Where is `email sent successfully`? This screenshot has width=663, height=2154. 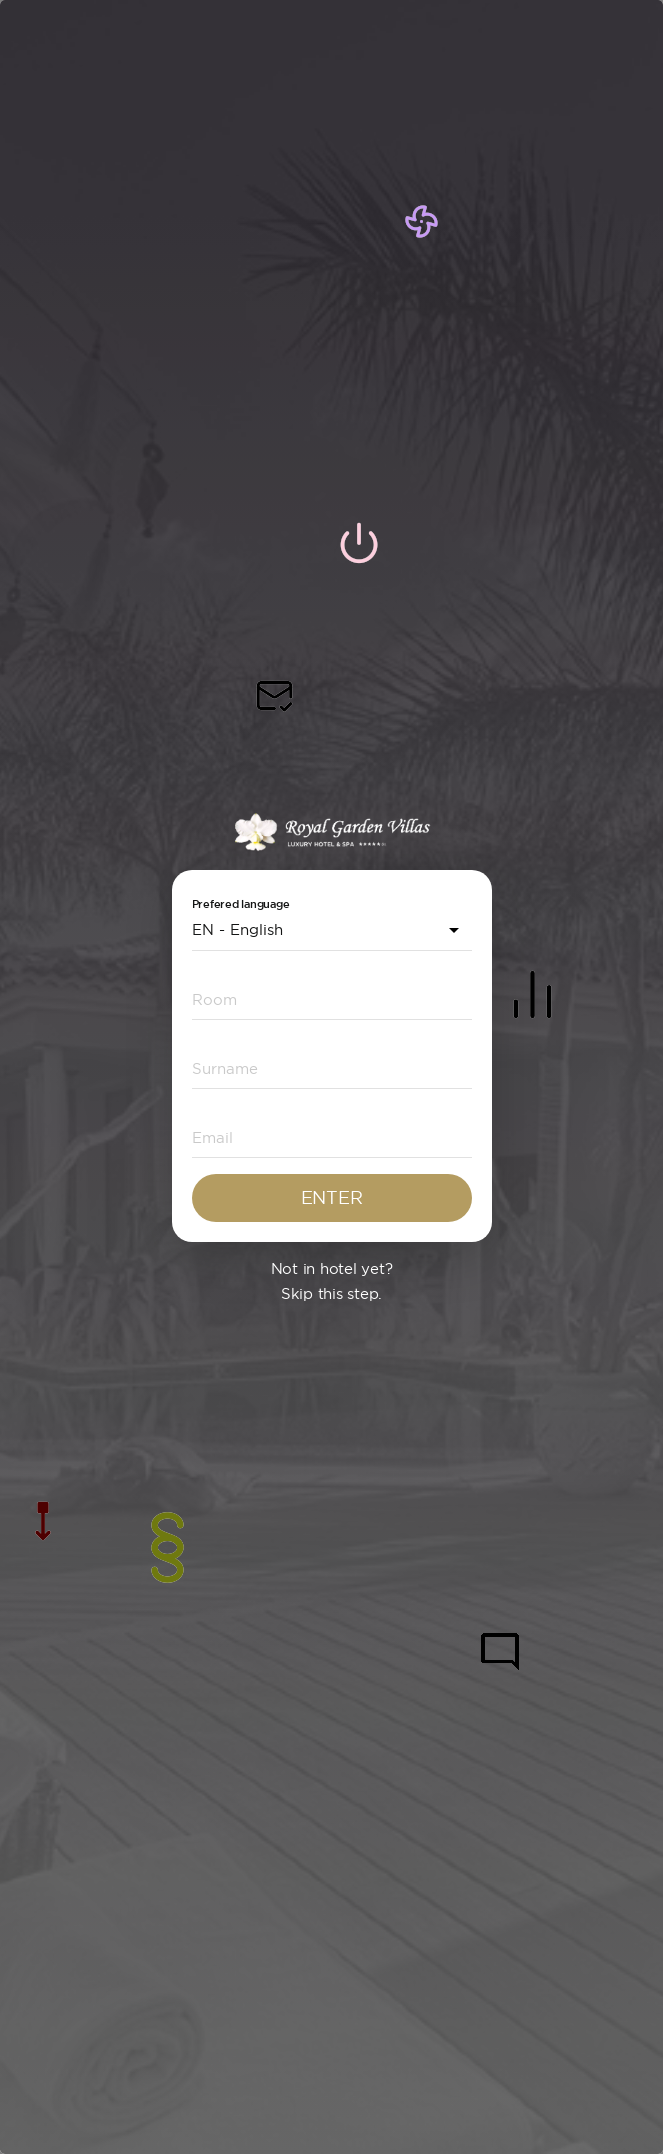 email sent successfully is located at coordinates (274, 695).